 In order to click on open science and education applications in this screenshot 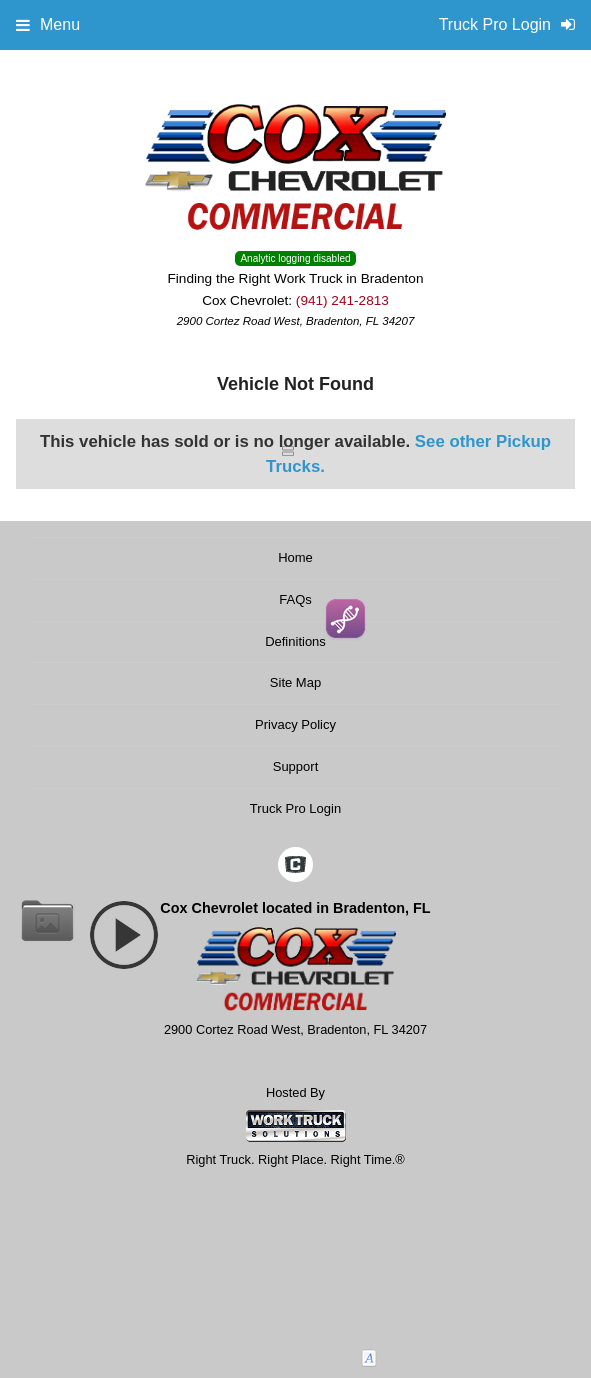, I will do `click(345, 618)`.